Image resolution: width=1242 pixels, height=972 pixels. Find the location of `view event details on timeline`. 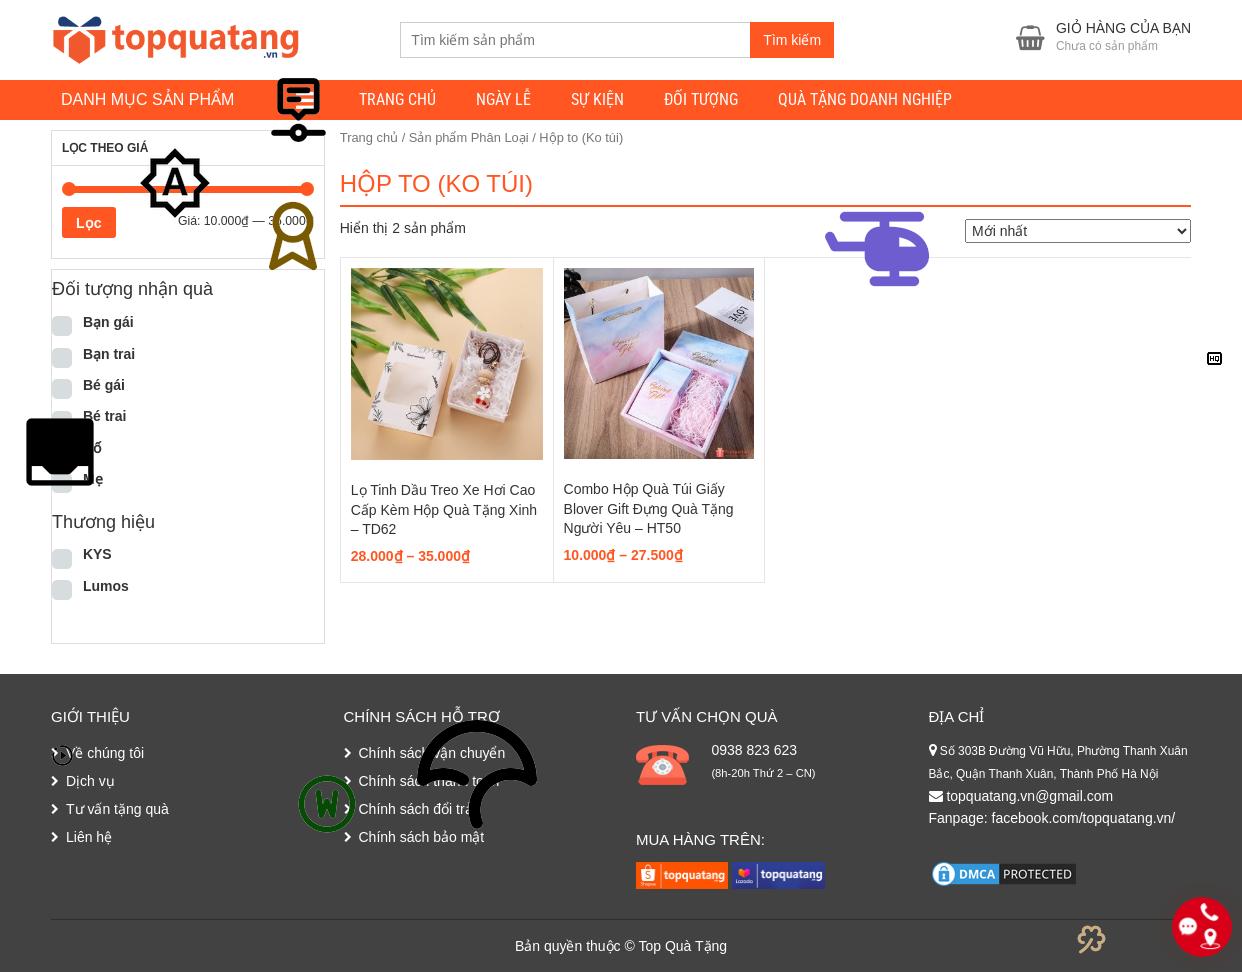

view event details on timeline is located at coordinates (298, 108).